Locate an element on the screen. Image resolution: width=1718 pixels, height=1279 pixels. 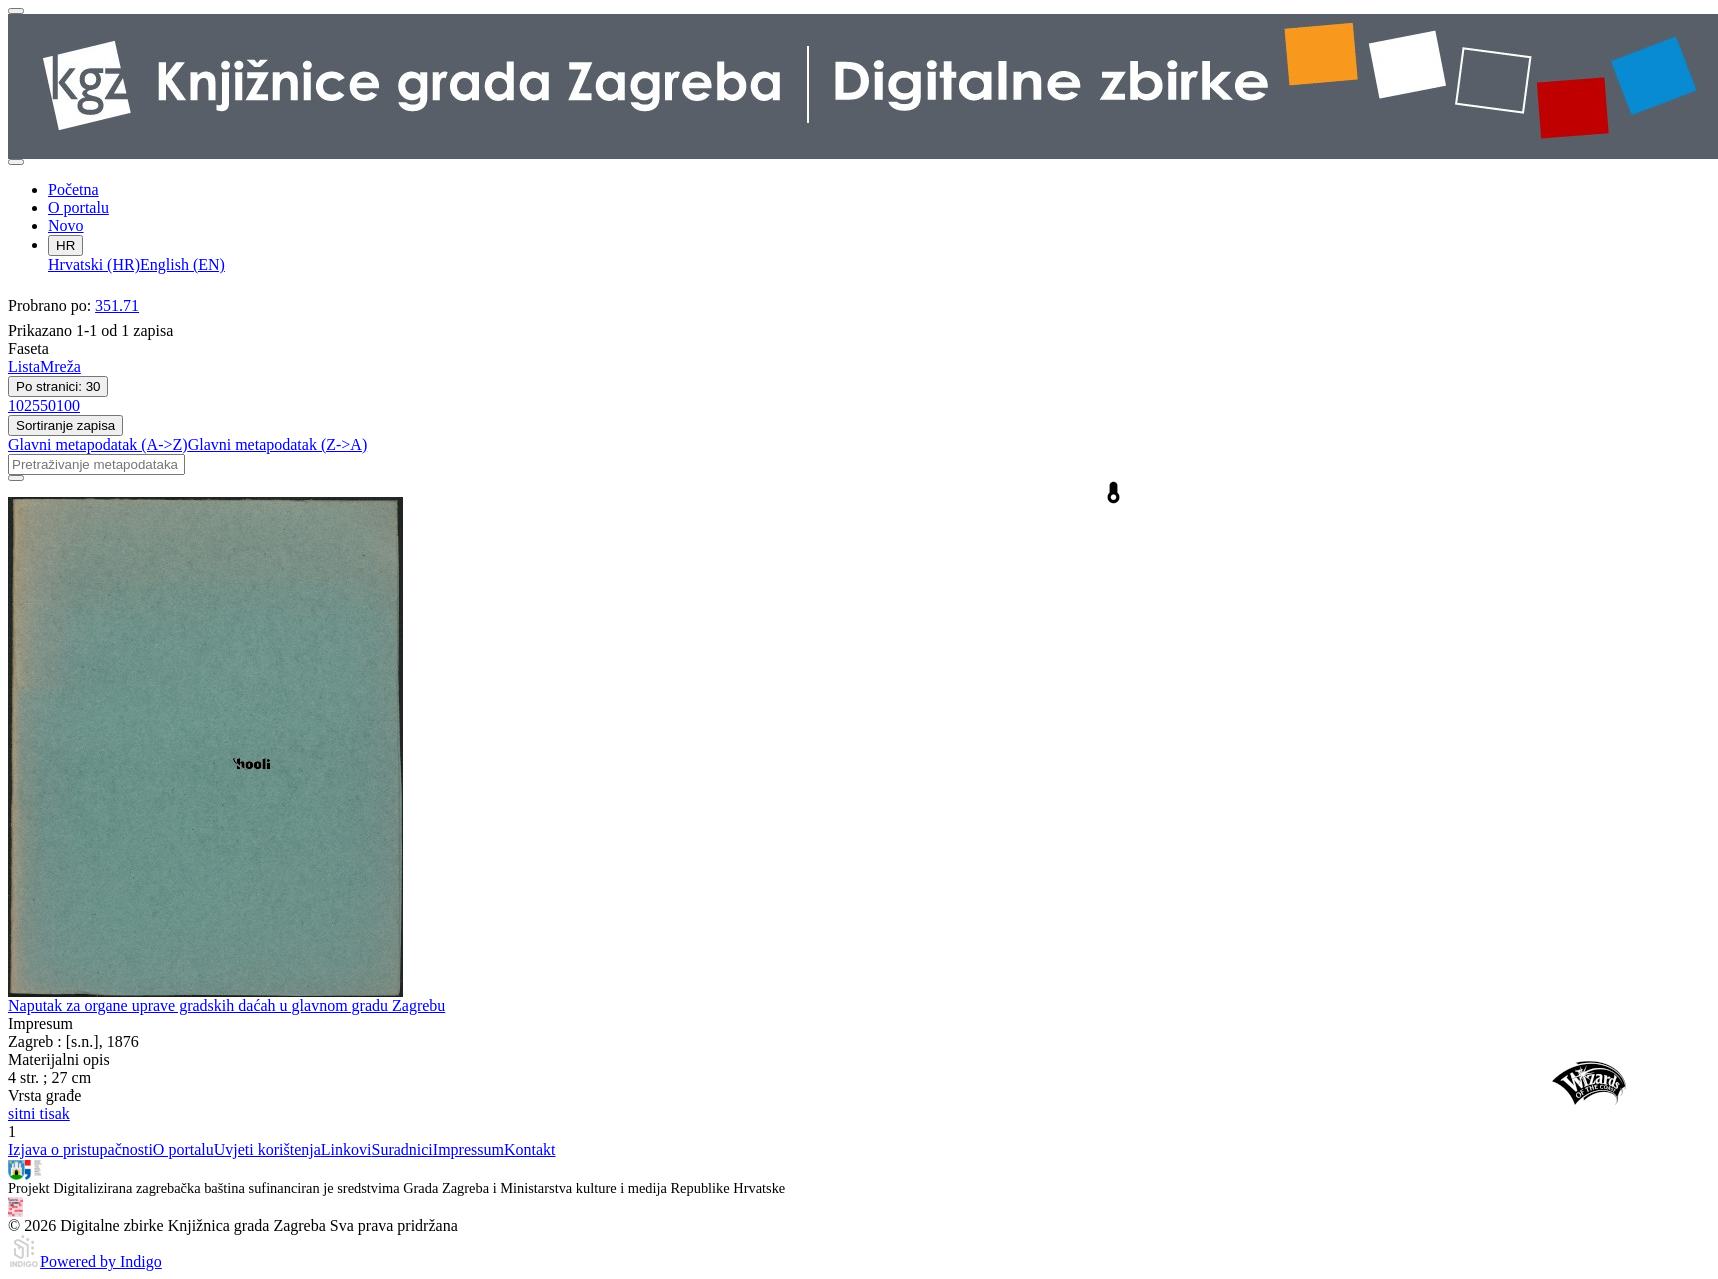
indicates very low or minimum temperature is located at coordinates (1113, 492).